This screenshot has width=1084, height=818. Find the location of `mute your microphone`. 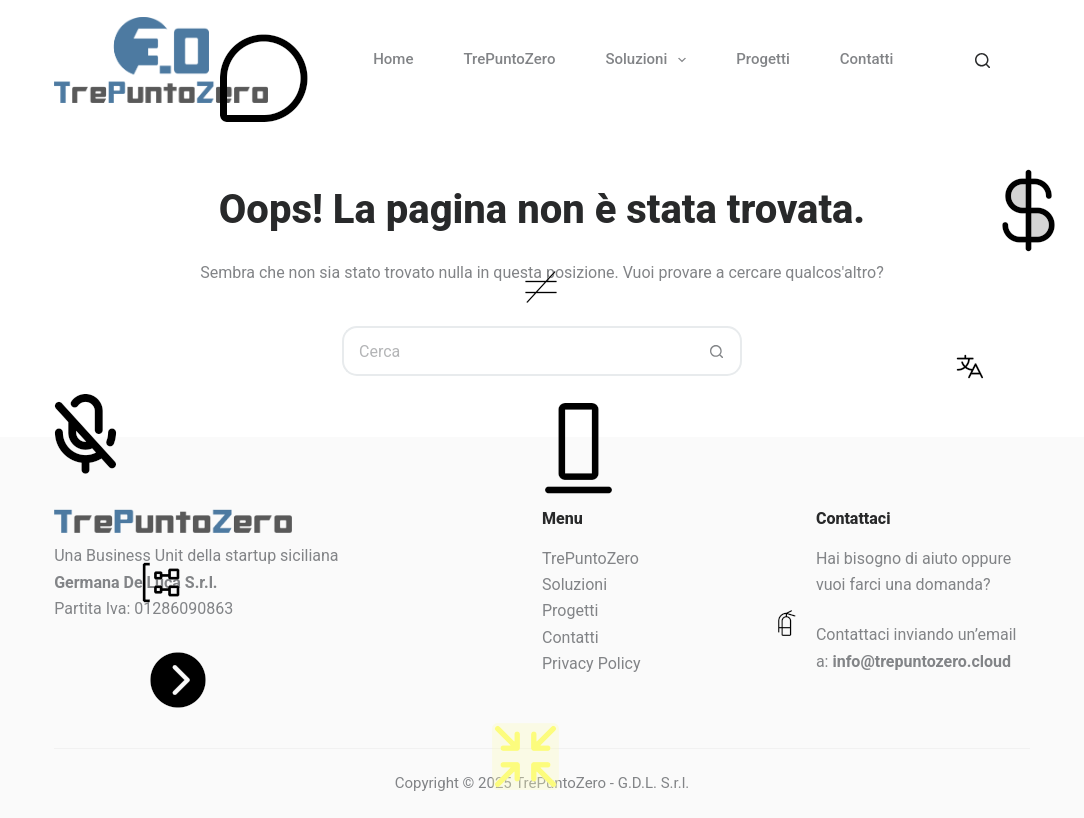

mute your microphone is located at coordinates (85, 432).